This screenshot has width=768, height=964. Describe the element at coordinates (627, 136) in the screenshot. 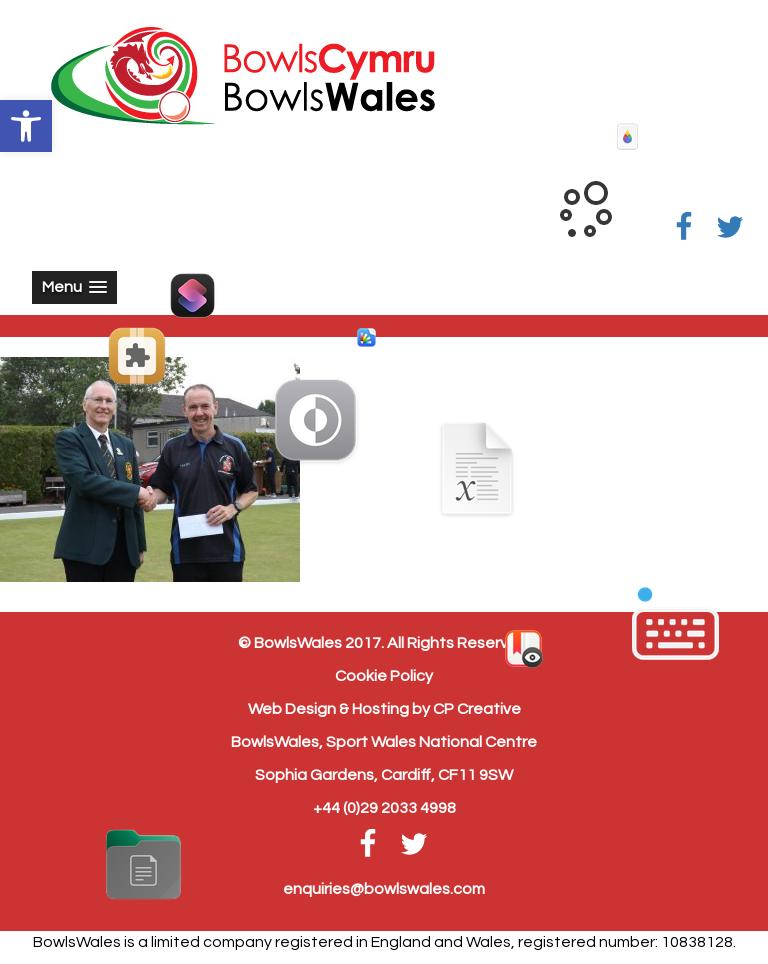

I see `file type for hardware monitoring sensor data` at that location.